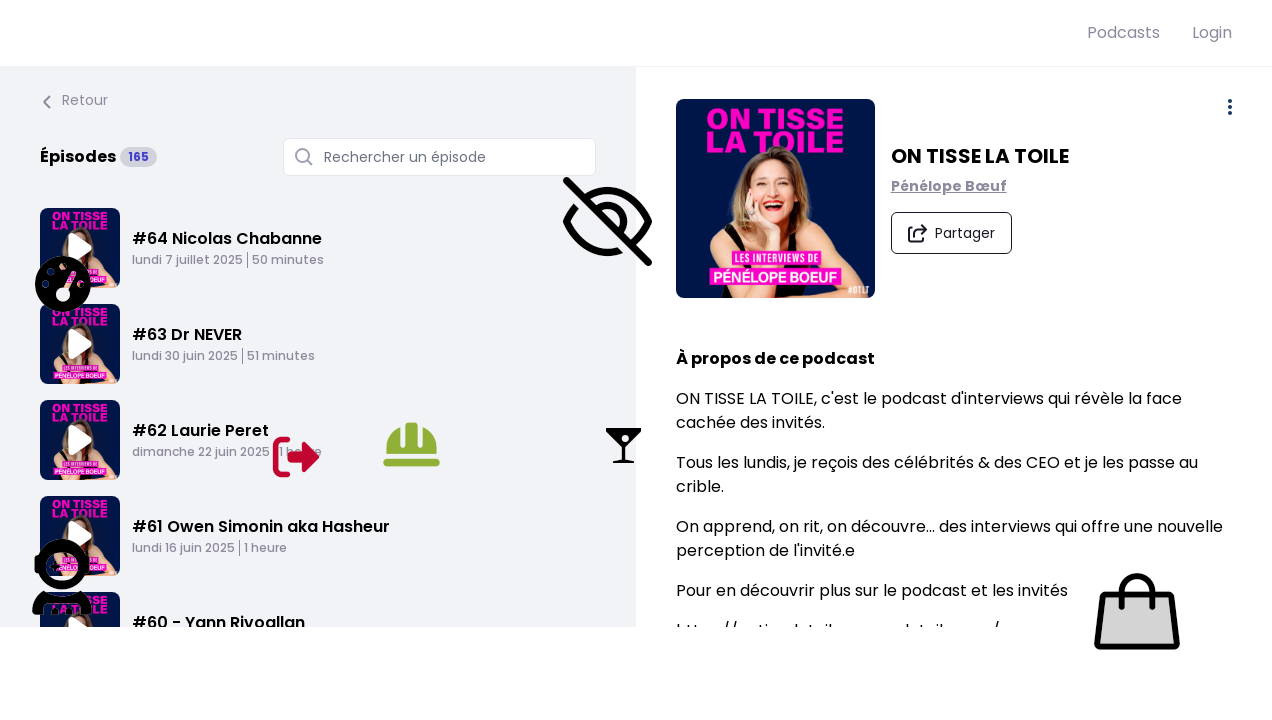 Image resolution: width=1272 pixels, height=720 pixels. Describe the element at coordinates (623, 445) in the screenshot. I see `view drink menu or beverage options` at that location.